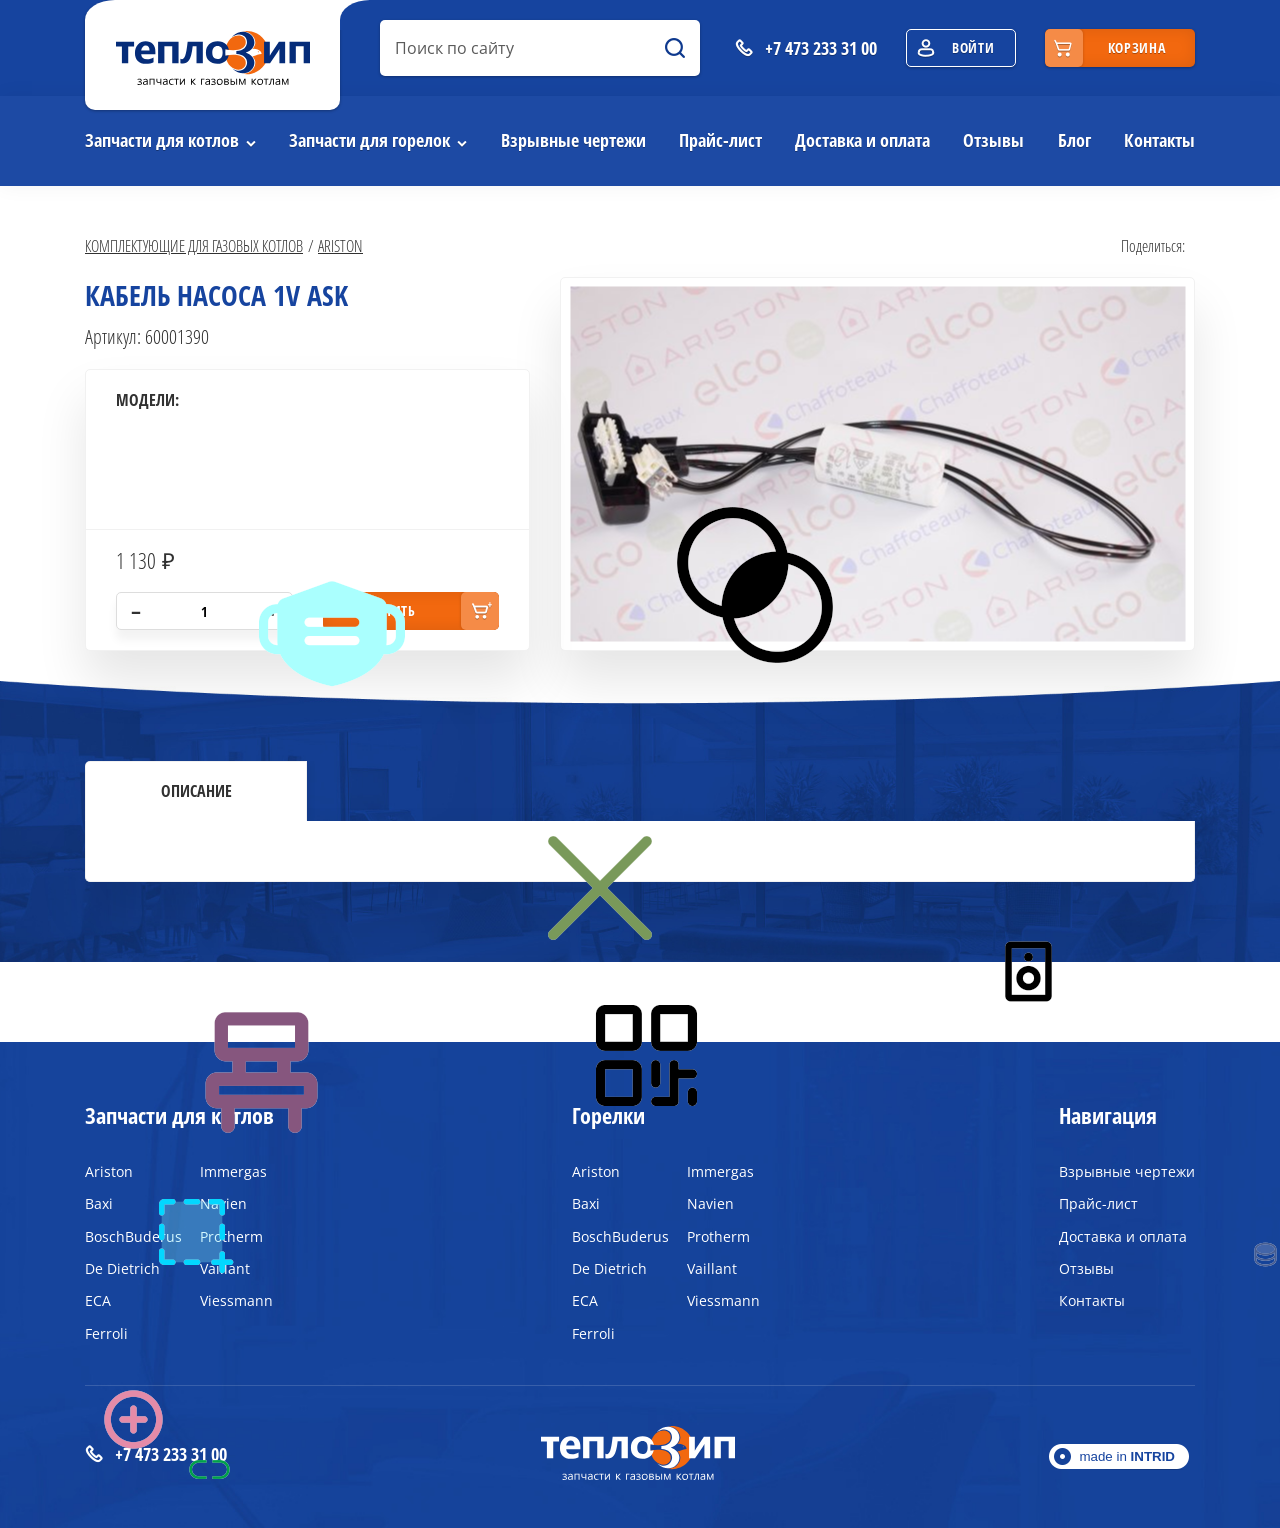  What do you see at coordinates (1265, 1254) in the screenshot?
I see `access database or data storage` at bounding box center [1265, 1254].